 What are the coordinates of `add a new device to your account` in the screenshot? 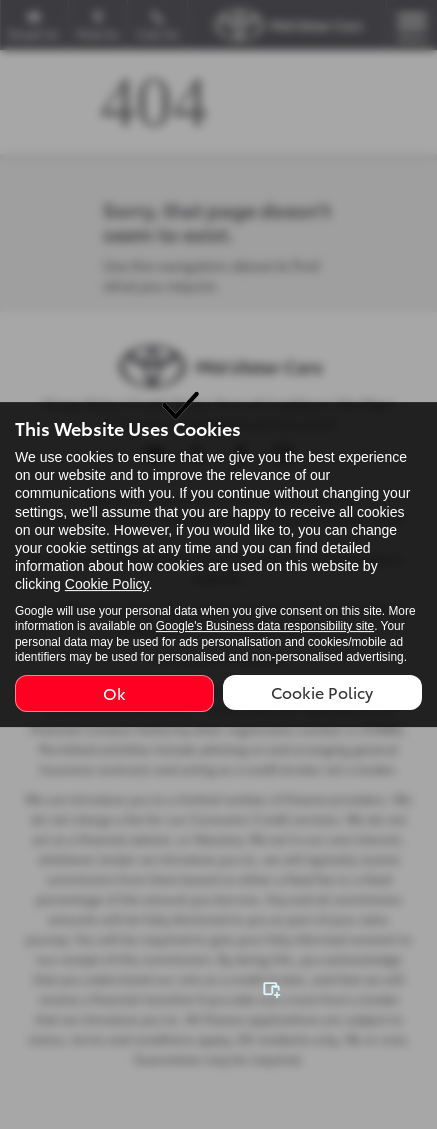 It's located at (271, 989).